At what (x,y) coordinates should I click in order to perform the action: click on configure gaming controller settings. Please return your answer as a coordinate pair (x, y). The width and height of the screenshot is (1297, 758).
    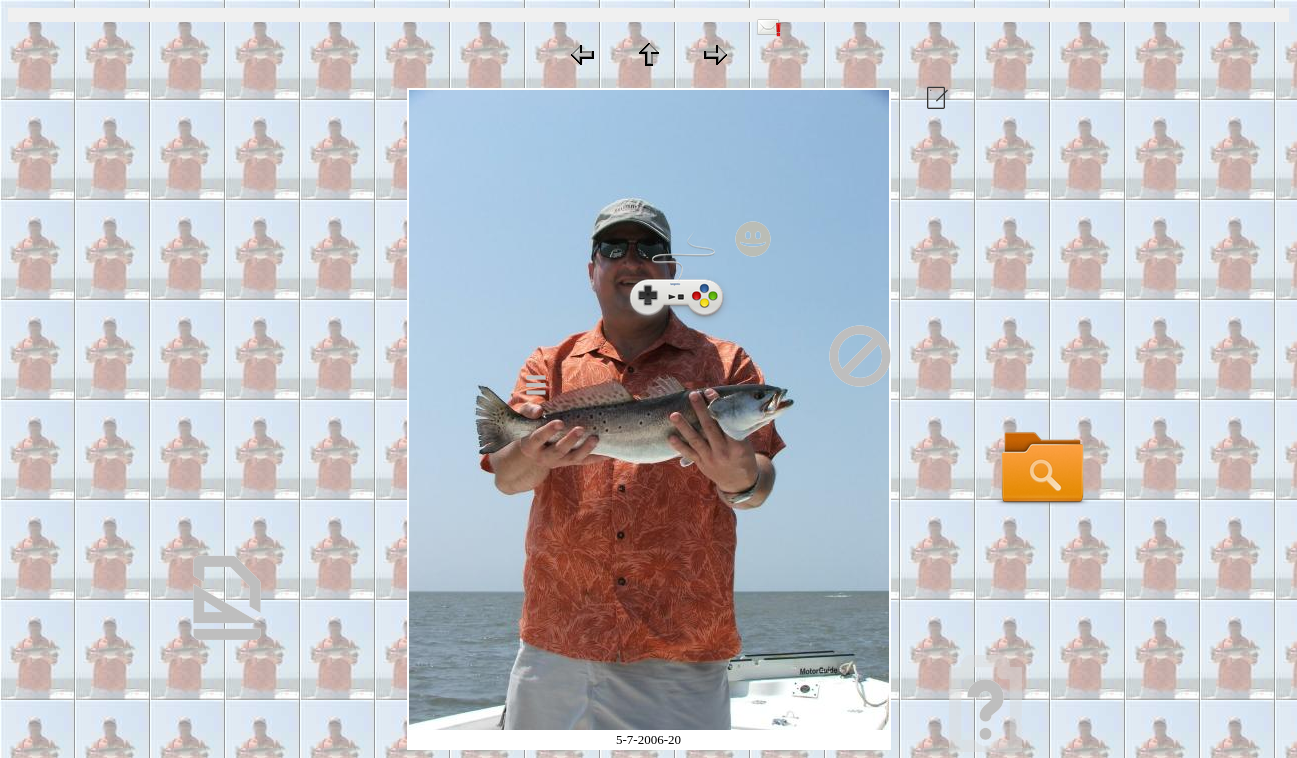
    Looking at the image, I should click on (676, 276).